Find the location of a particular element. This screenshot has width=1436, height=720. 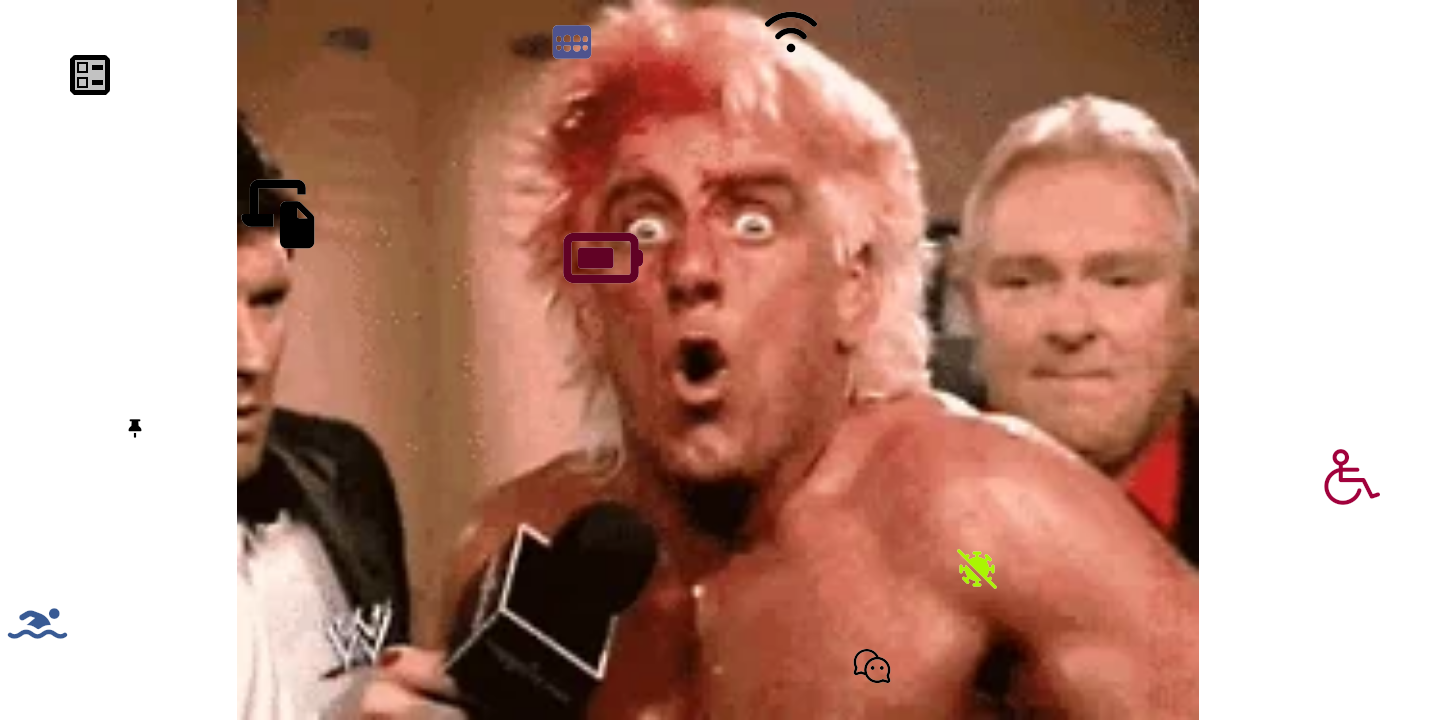

open WeChat messaging app is located at coordinates (872, 666).